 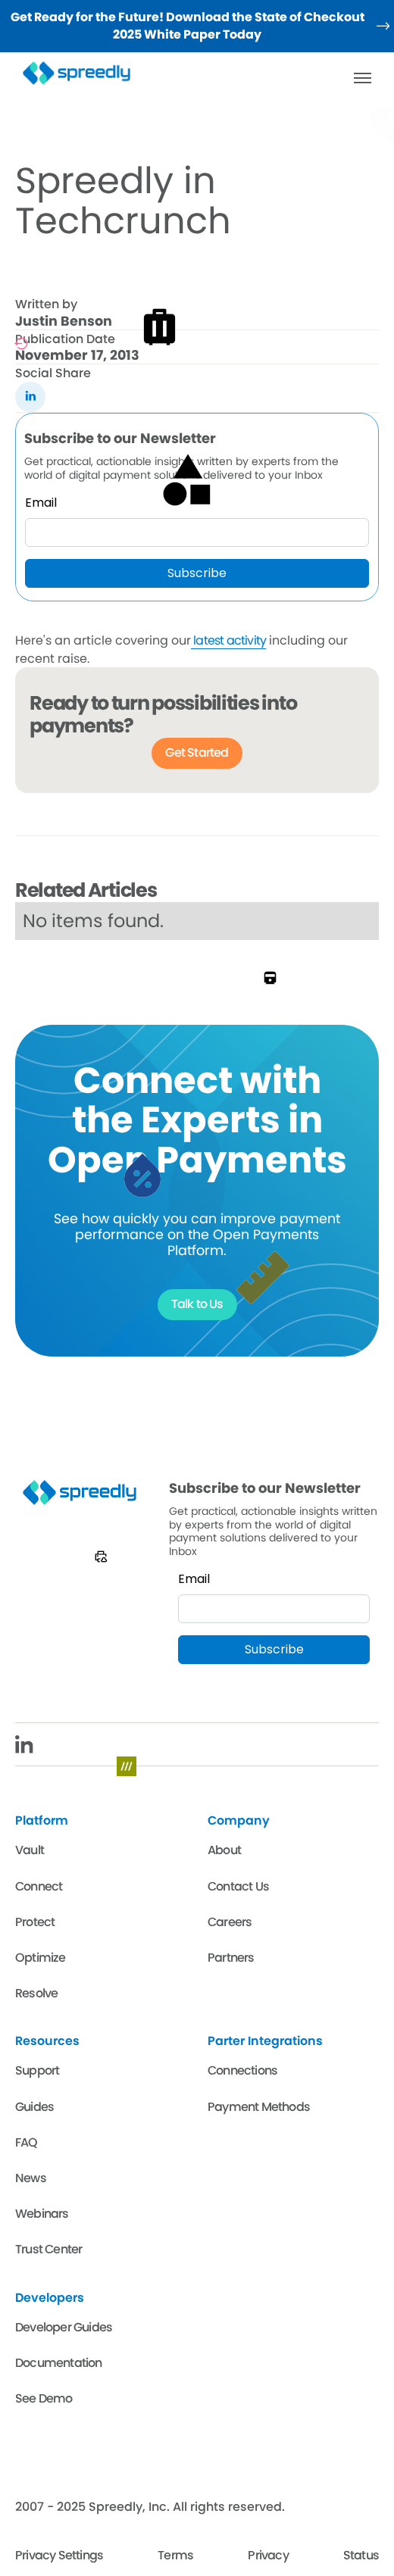 What do you see at coordinates (127, 1766) in the screenshot?
I see `open the what3words location app` at bounding box center [127, 1766].